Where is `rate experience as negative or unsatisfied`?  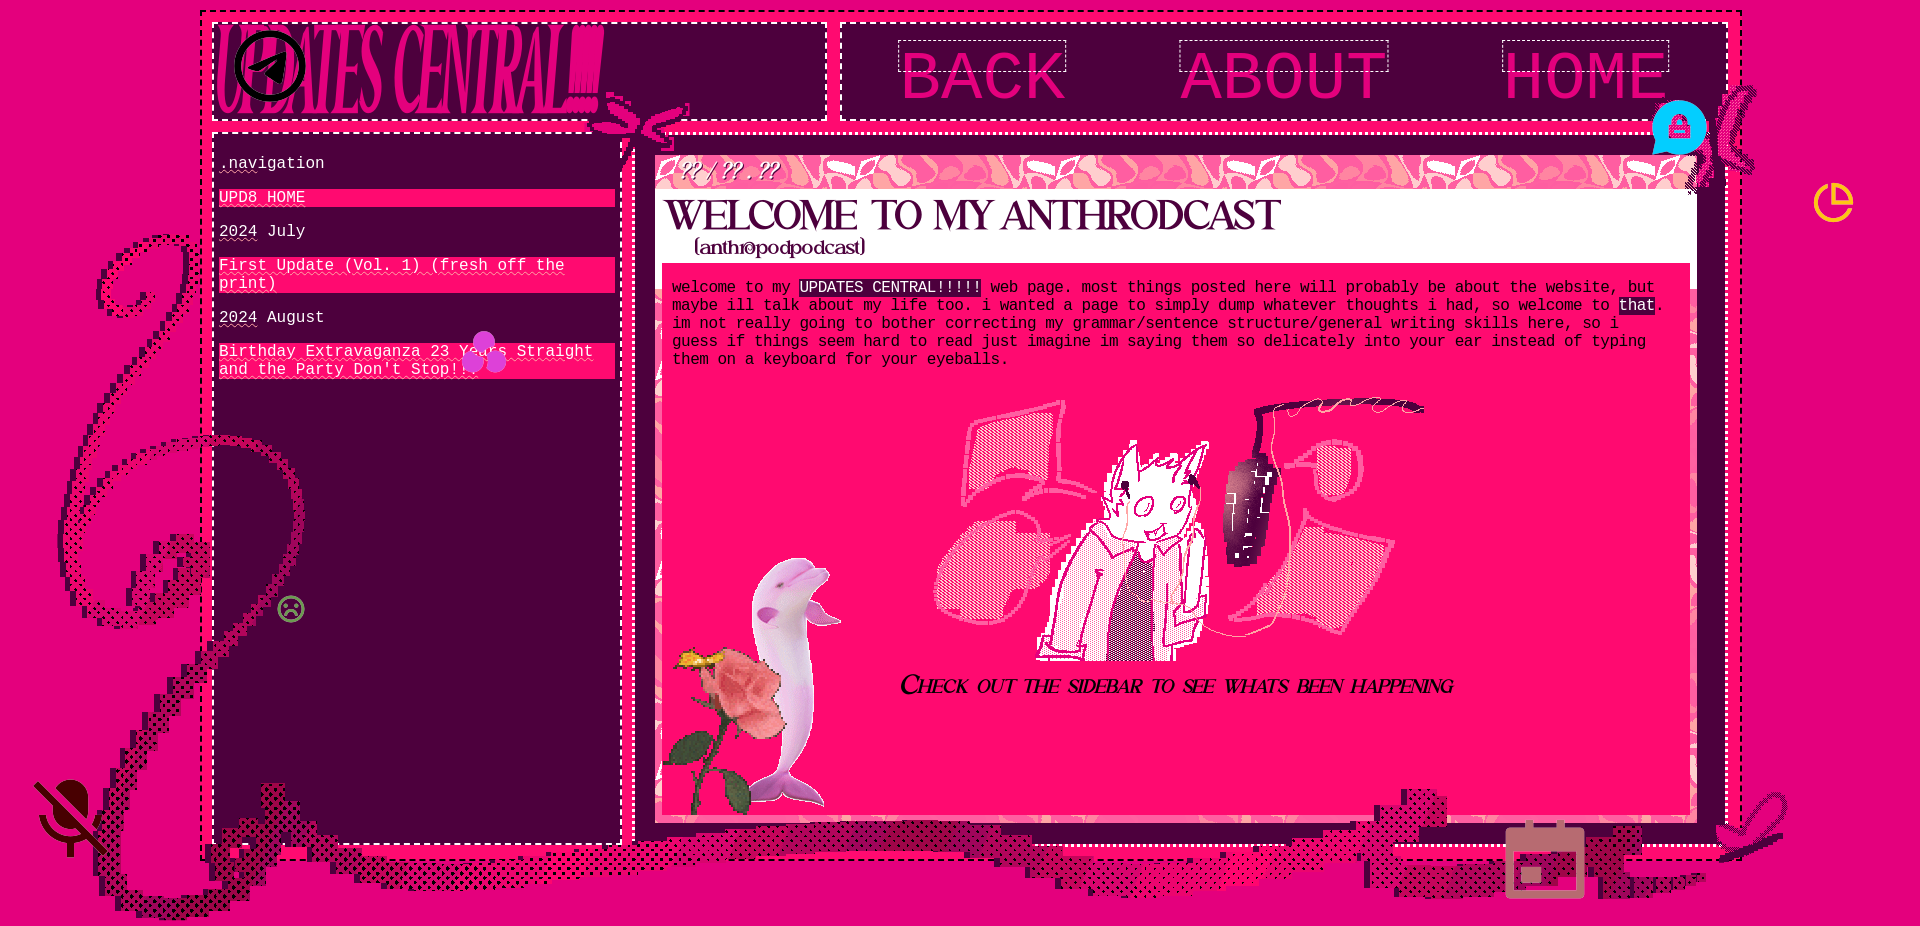
rate experience as negative or unsatisfied is located at coordinates (291, 609).